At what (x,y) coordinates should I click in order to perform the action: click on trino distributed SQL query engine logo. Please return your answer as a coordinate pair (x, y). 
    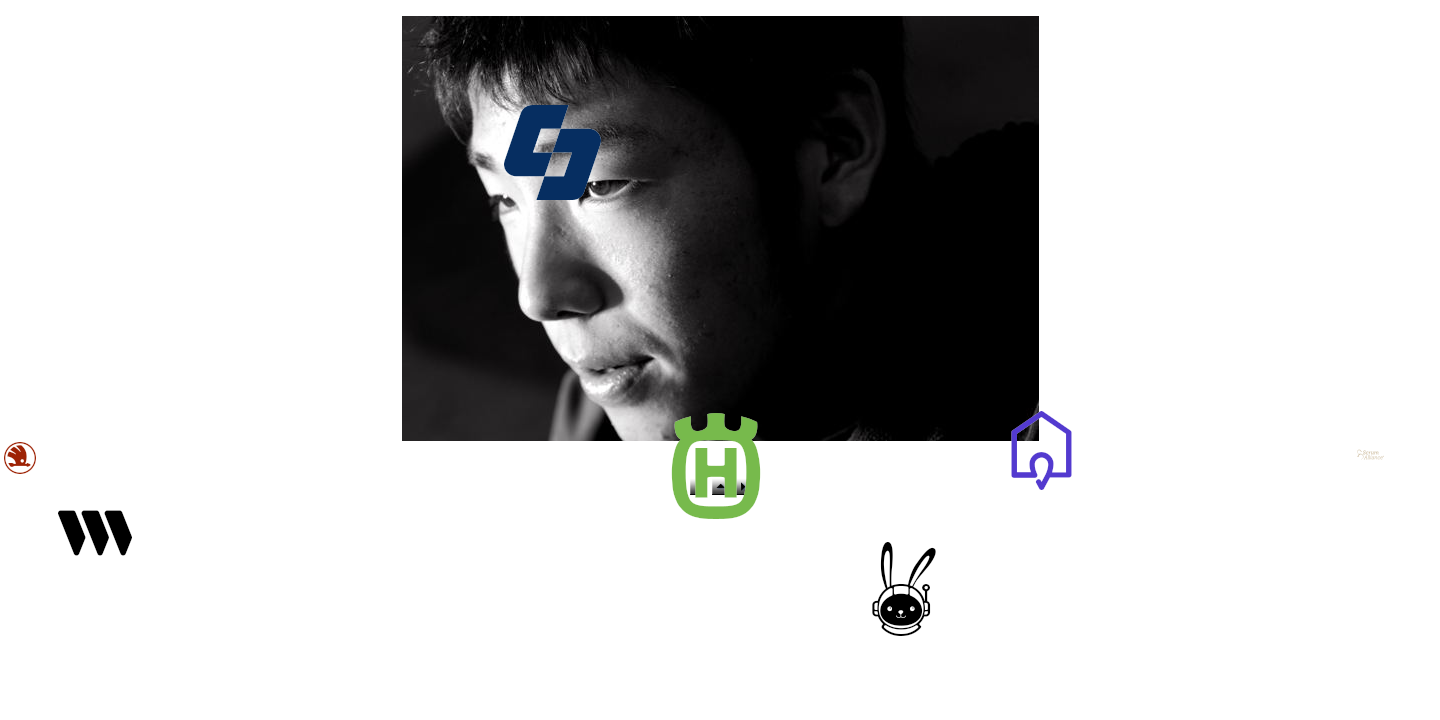
    Looking at the image, I should click on (904, 589).